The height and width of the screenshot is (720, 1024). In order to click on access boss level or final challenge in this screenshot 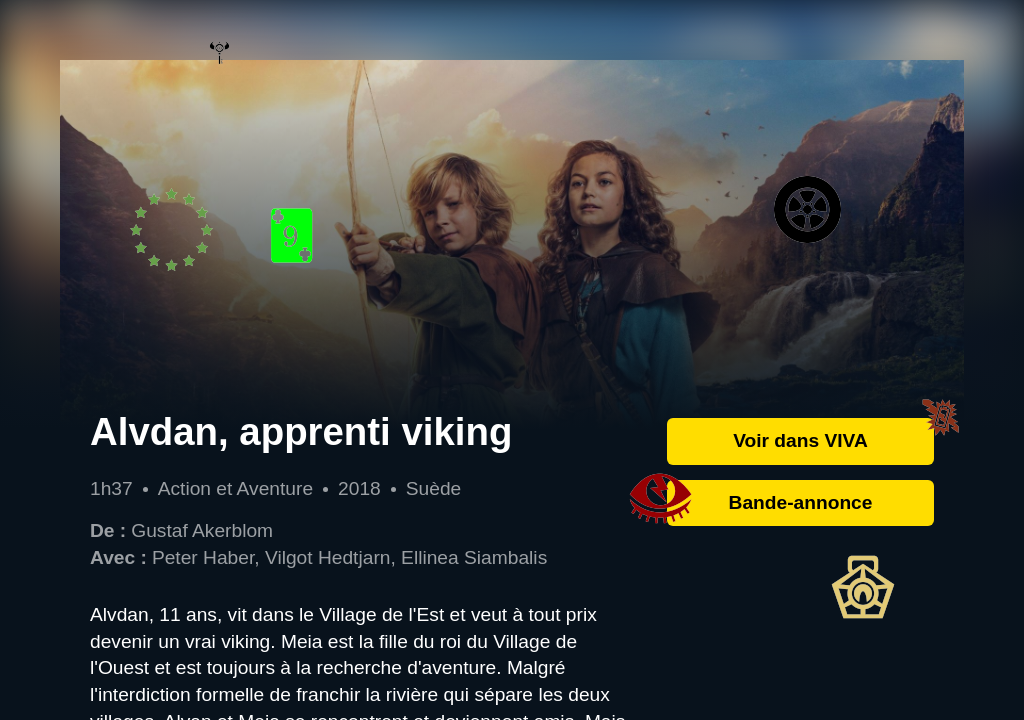, I will do `click(219, 52)`.